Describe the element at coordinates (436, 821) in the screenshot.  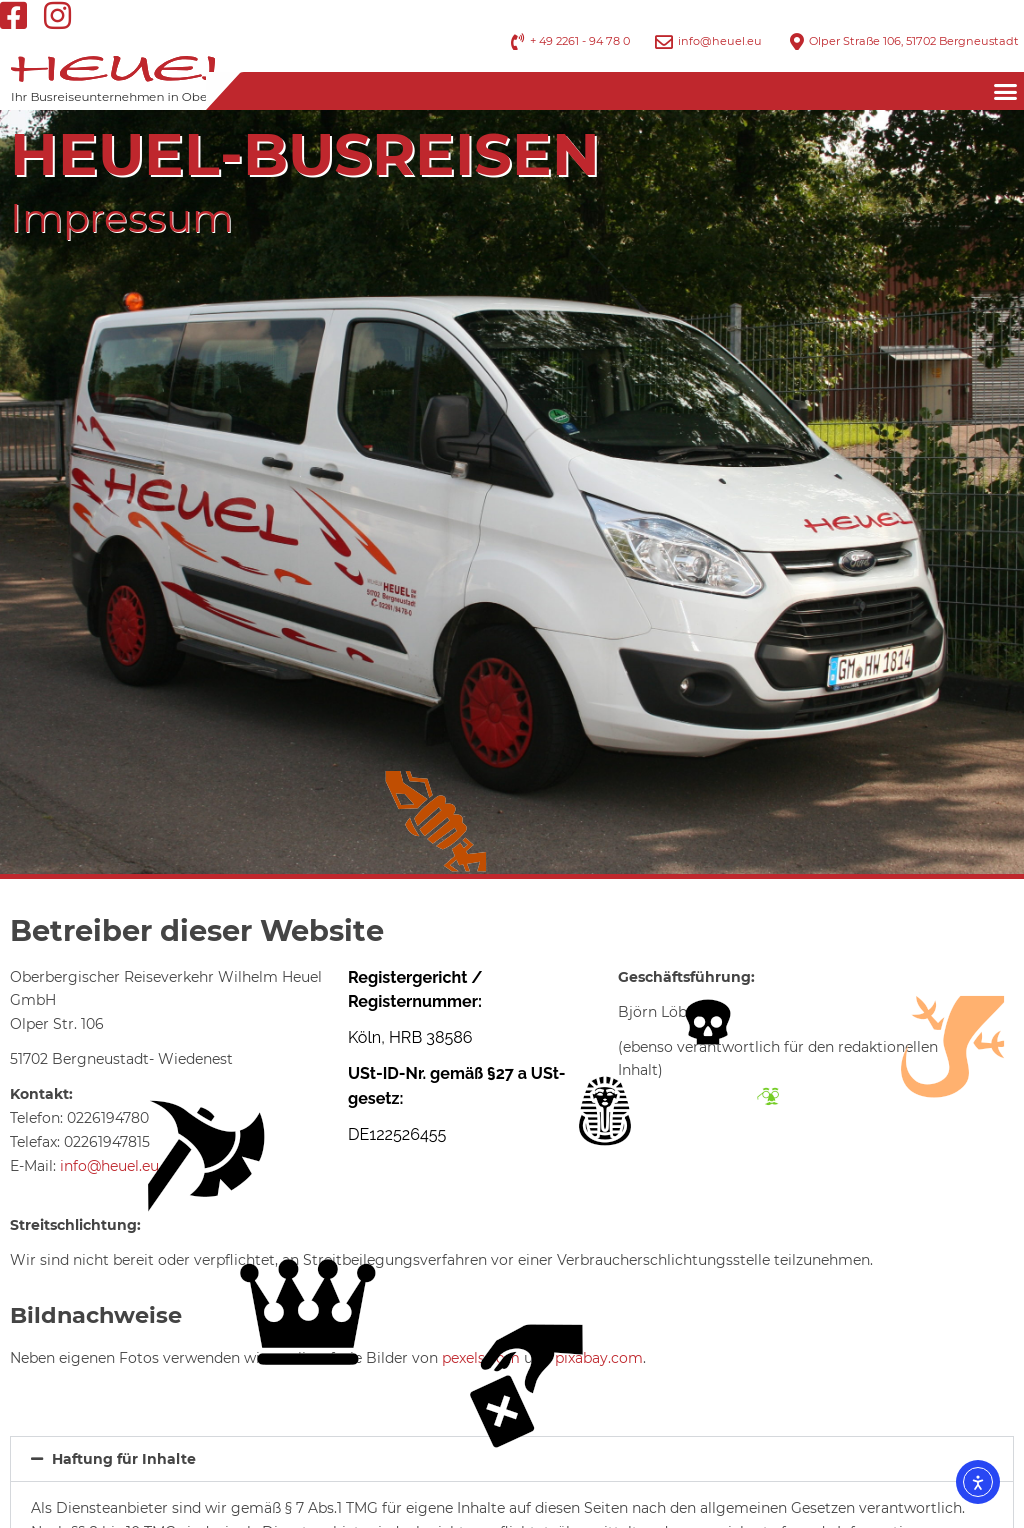
I see `activate thunder or lightning ability` at that location.